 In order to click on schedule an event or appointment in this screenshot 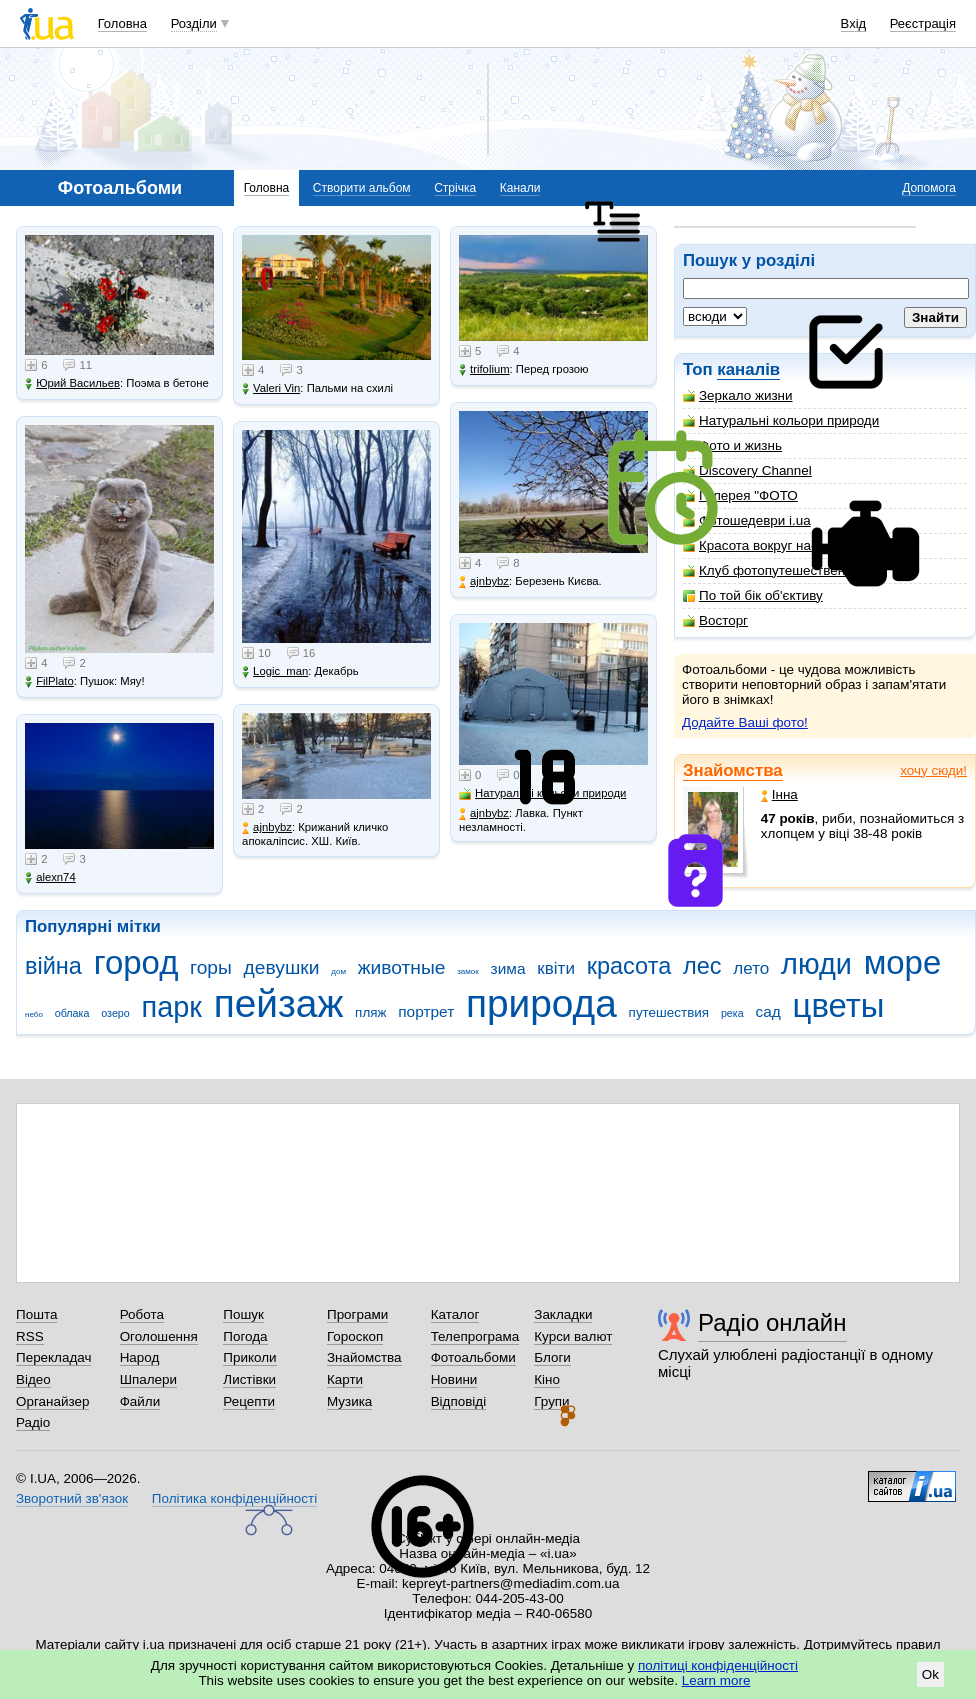, I will do `click(660, 487)`.